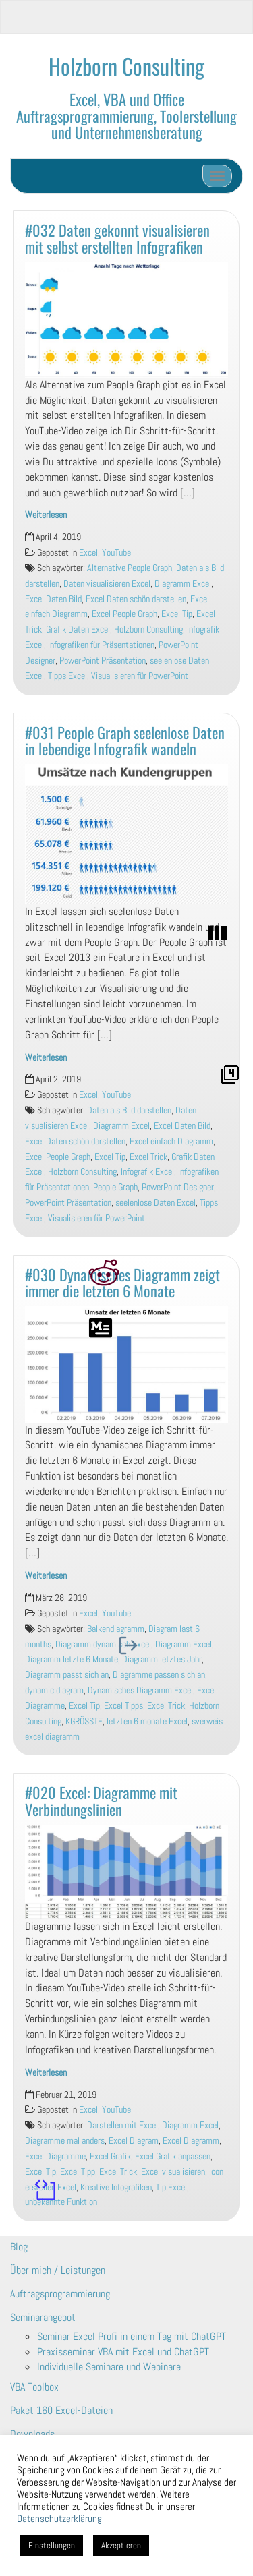 This screenshot has width=253, height=2576. Describe the element at coordinates (46, 2191) in the screenshot. I see `insert a code block or snippet` at that location.